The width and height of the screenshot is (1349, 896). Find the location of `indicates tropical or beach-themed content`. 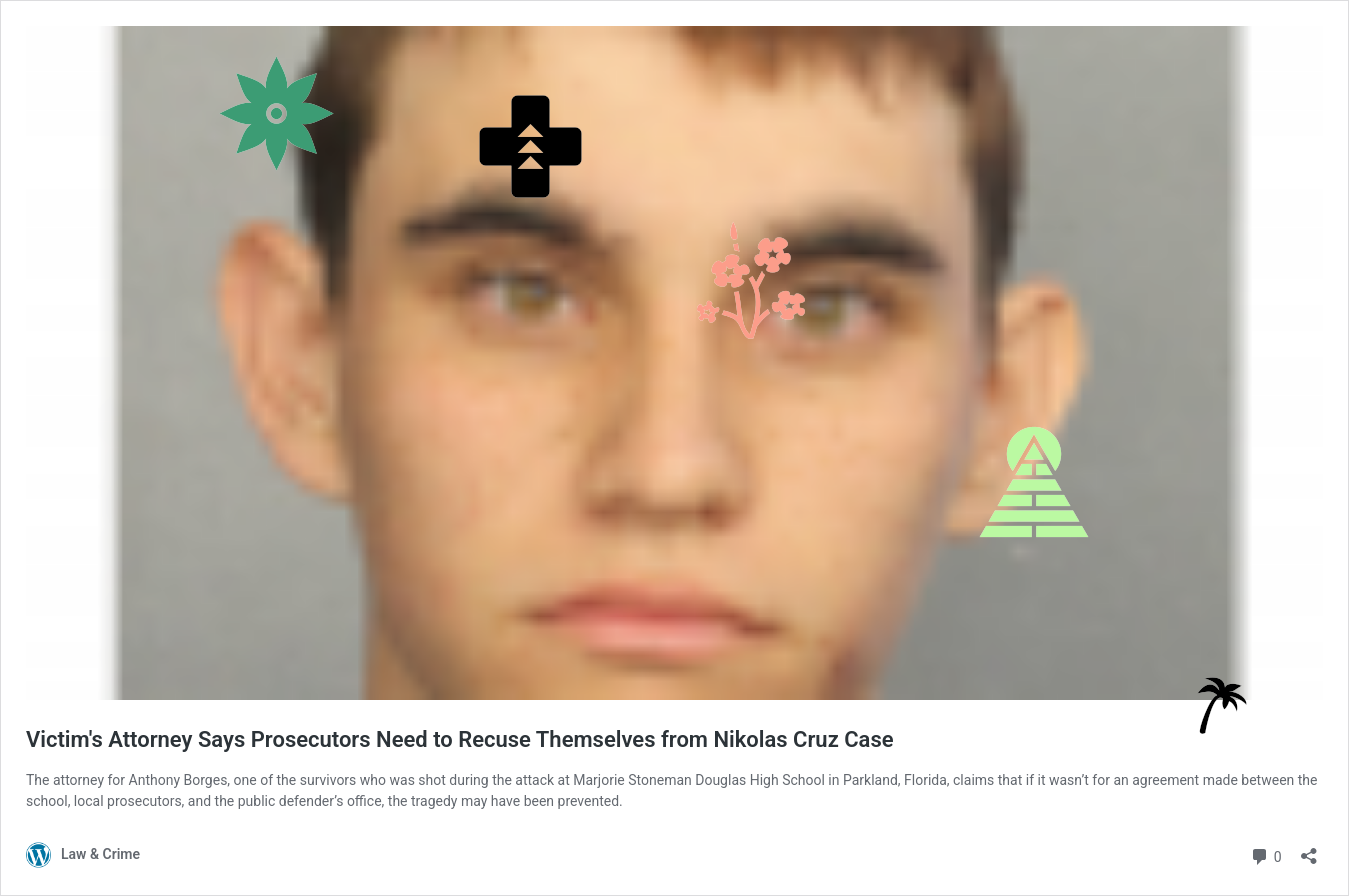

indicates tropical or beach-themed content is located at coordinates (1221, 705).